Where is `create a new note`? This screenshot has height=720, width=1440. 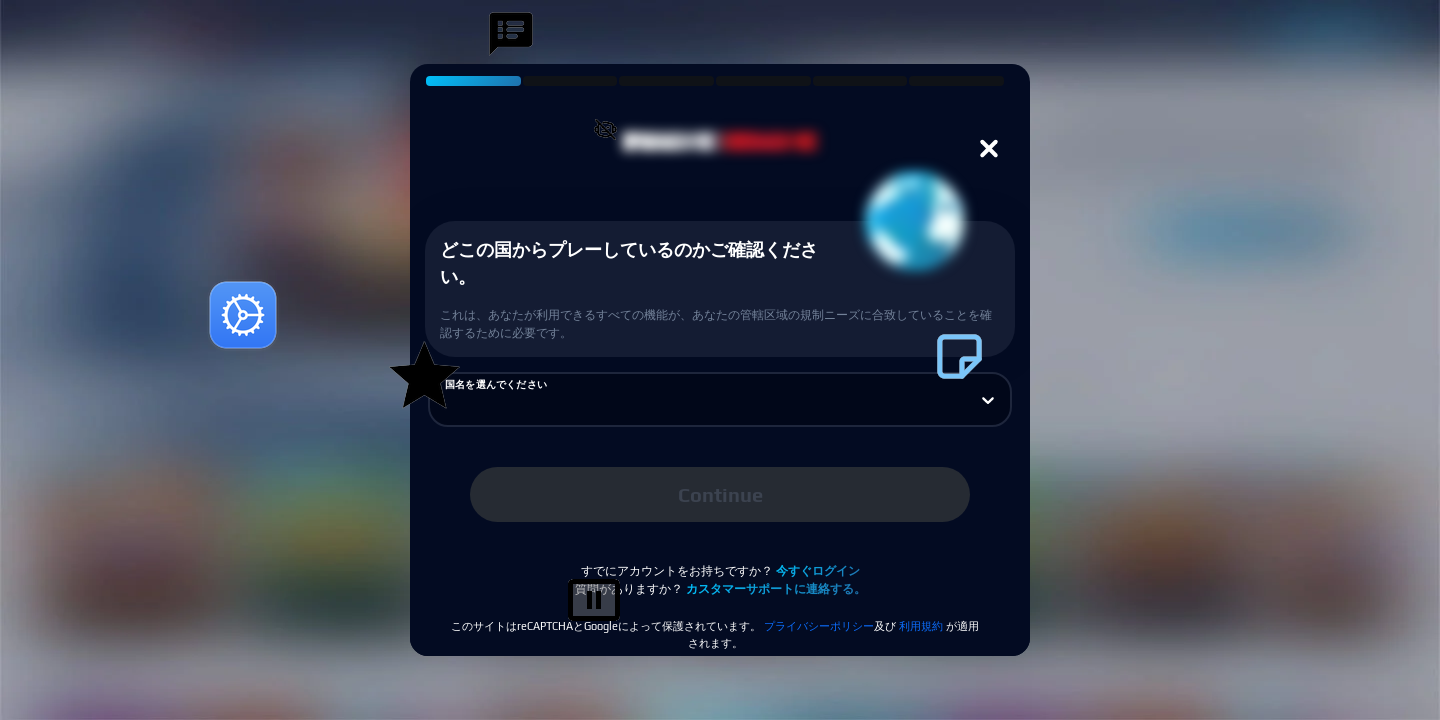 create a new note is located at coordinates (959, 356).